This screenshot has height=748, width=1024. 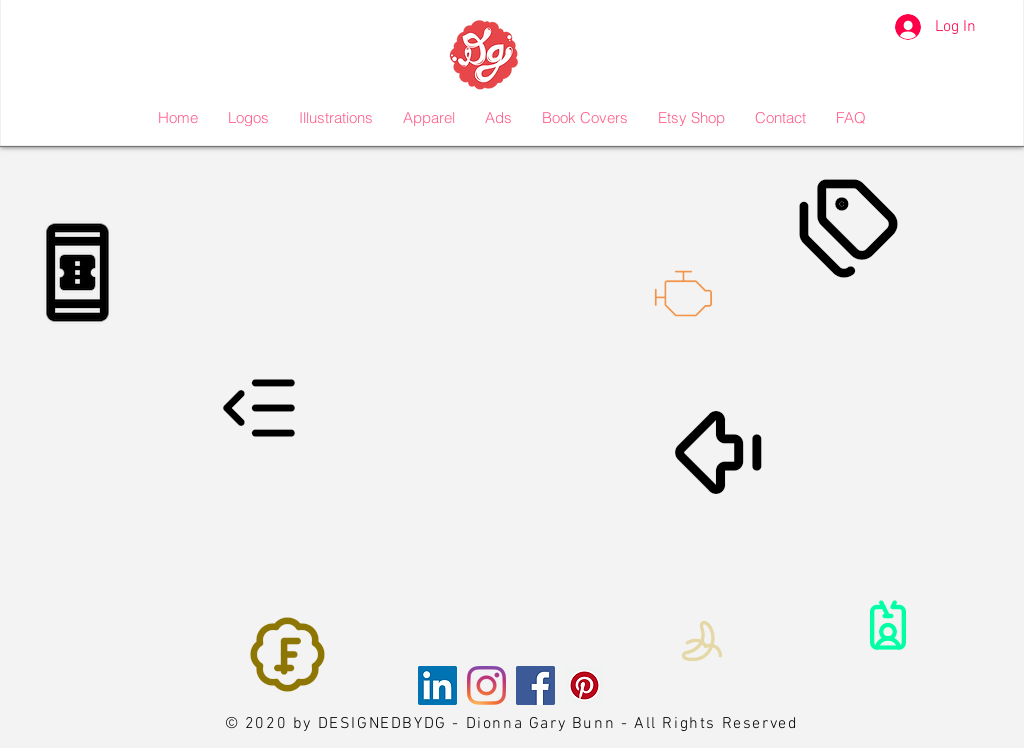 I want to click on go back to the beginning, so click(x=720, y=452).